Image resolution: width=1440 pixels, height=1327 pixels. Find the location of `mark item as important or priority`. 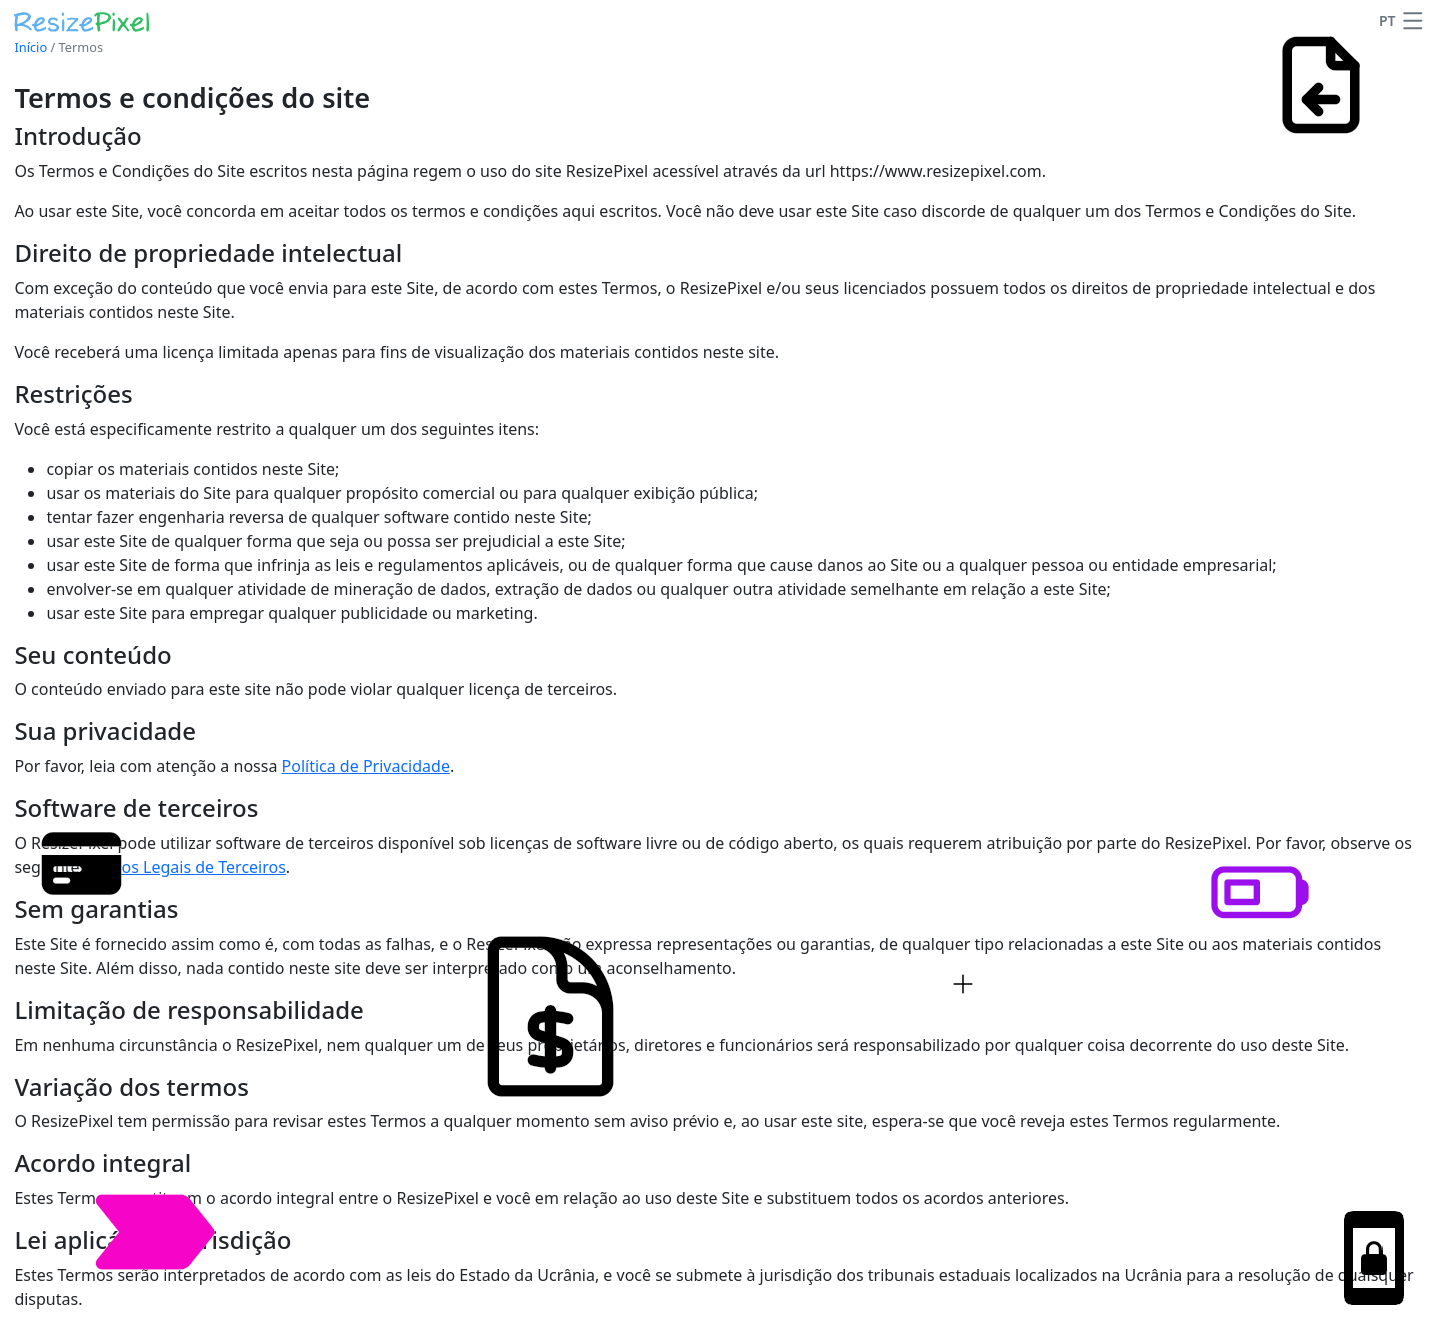

mark item as important or priority is located at coordinates (152, 1232).